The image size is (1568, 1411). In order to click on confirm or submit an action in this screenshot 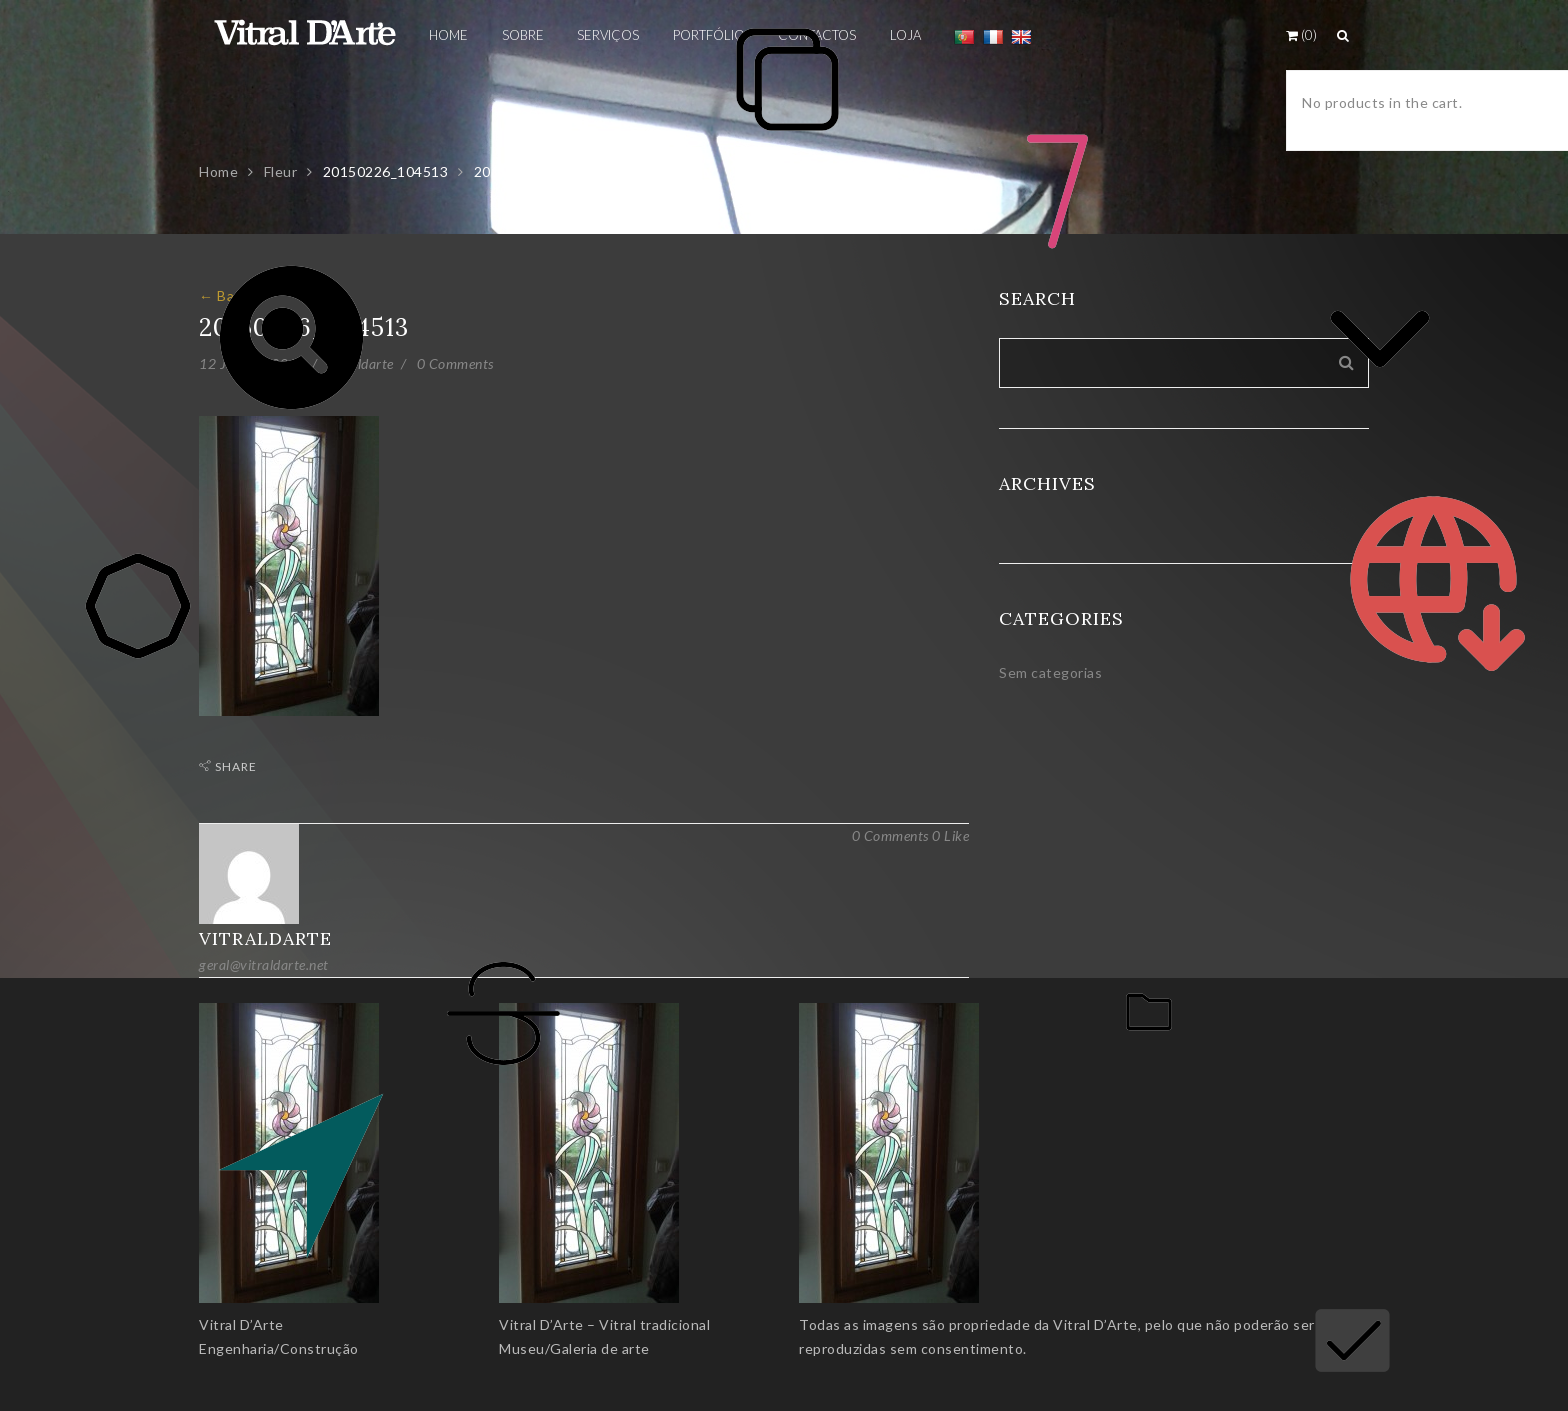, I will do `click(1352, 1340)`.